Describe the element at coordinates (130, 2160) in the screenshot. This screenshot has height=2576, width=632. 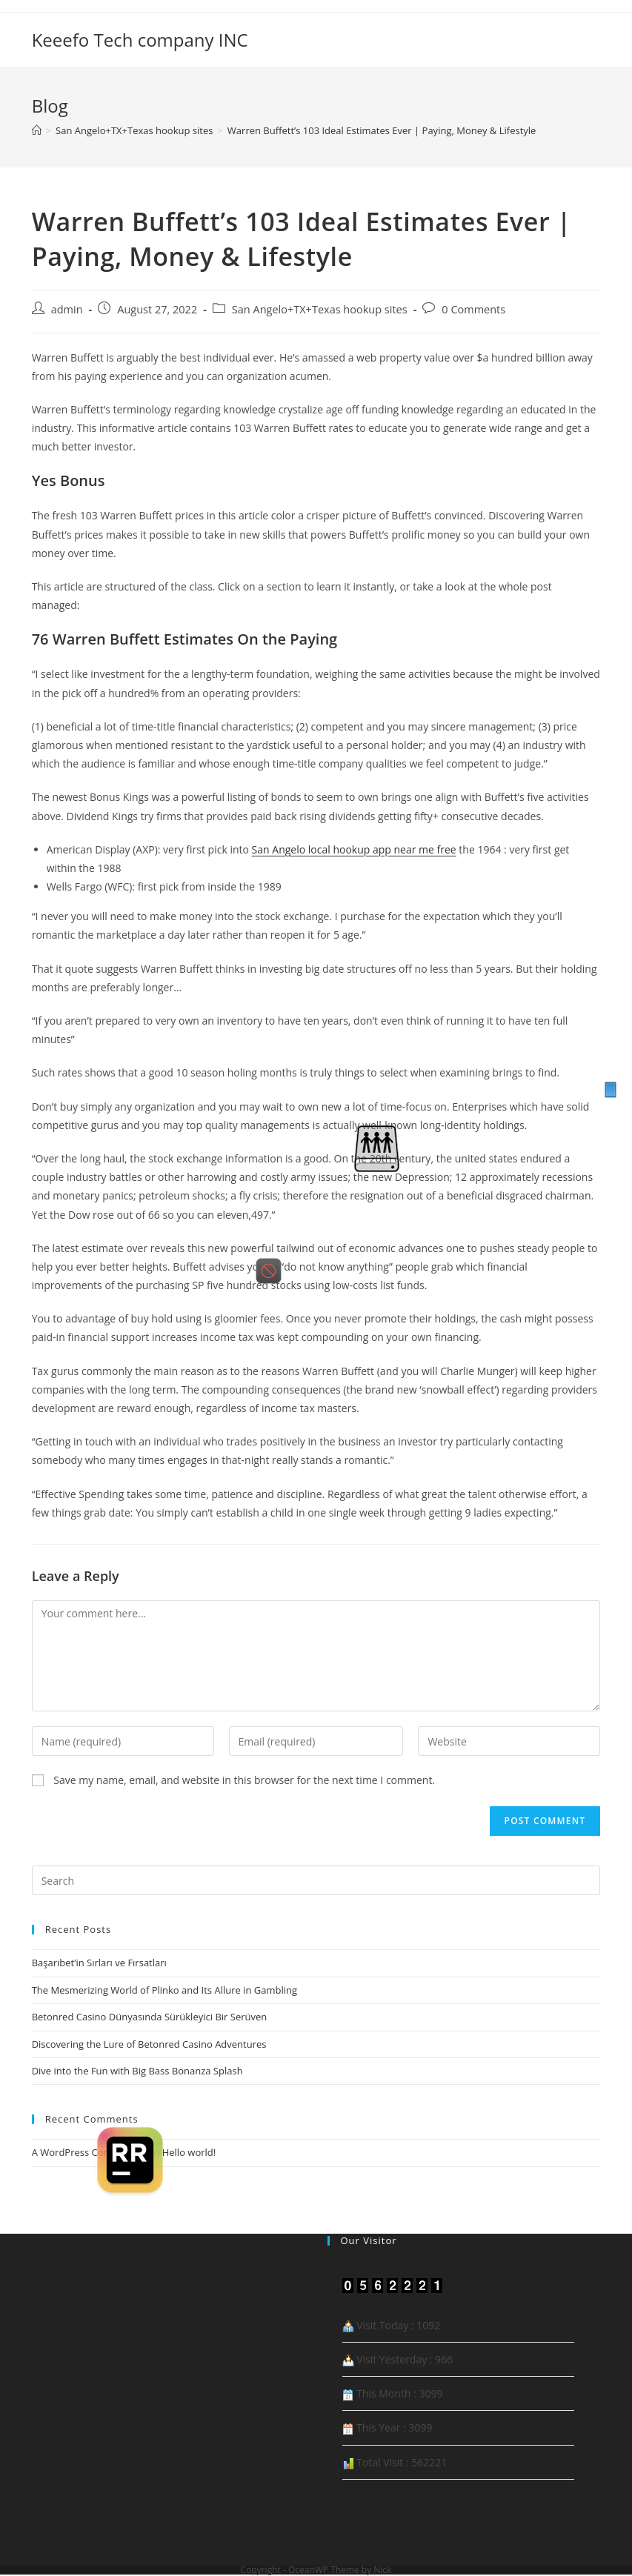
I see `launch rustrover IDE` at that location.